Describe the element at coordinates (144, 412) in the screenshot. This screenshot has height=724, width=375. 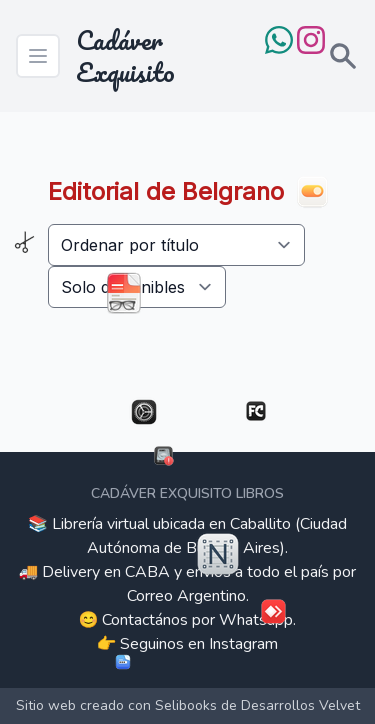
I see `open system settings` at that location.